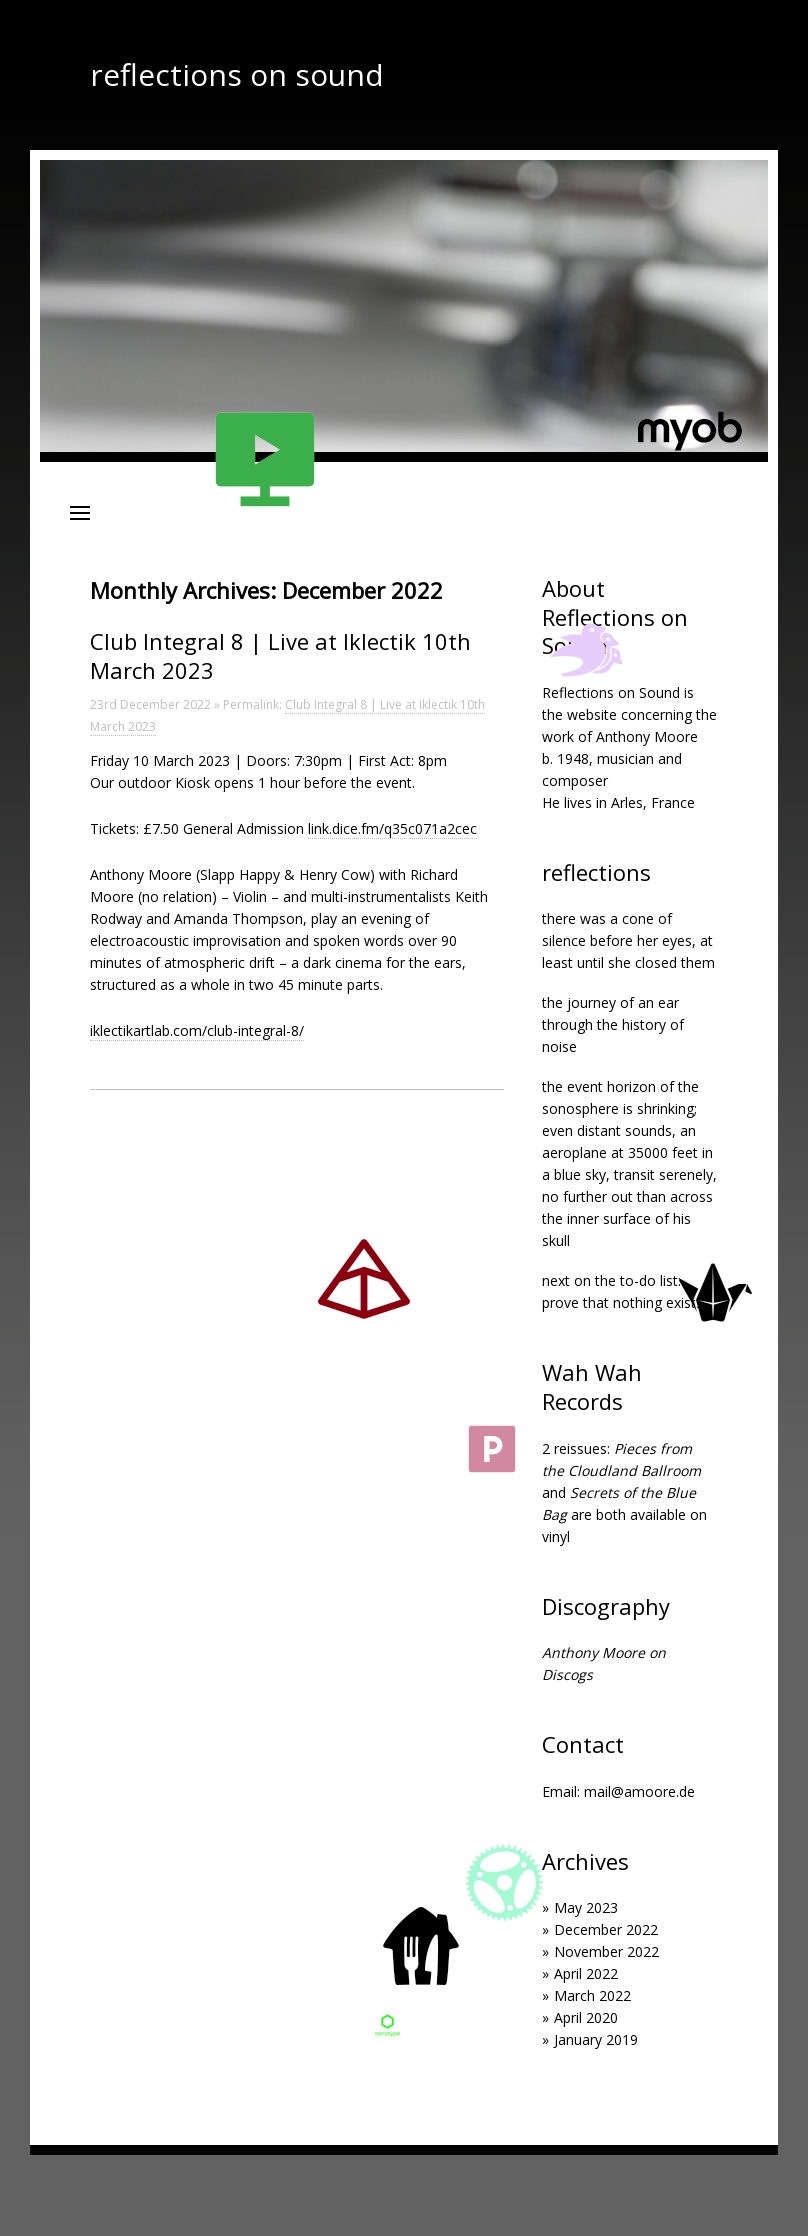 The image size is (808, 2236). I want to click on actix web framework logo, so click(504, 1882).